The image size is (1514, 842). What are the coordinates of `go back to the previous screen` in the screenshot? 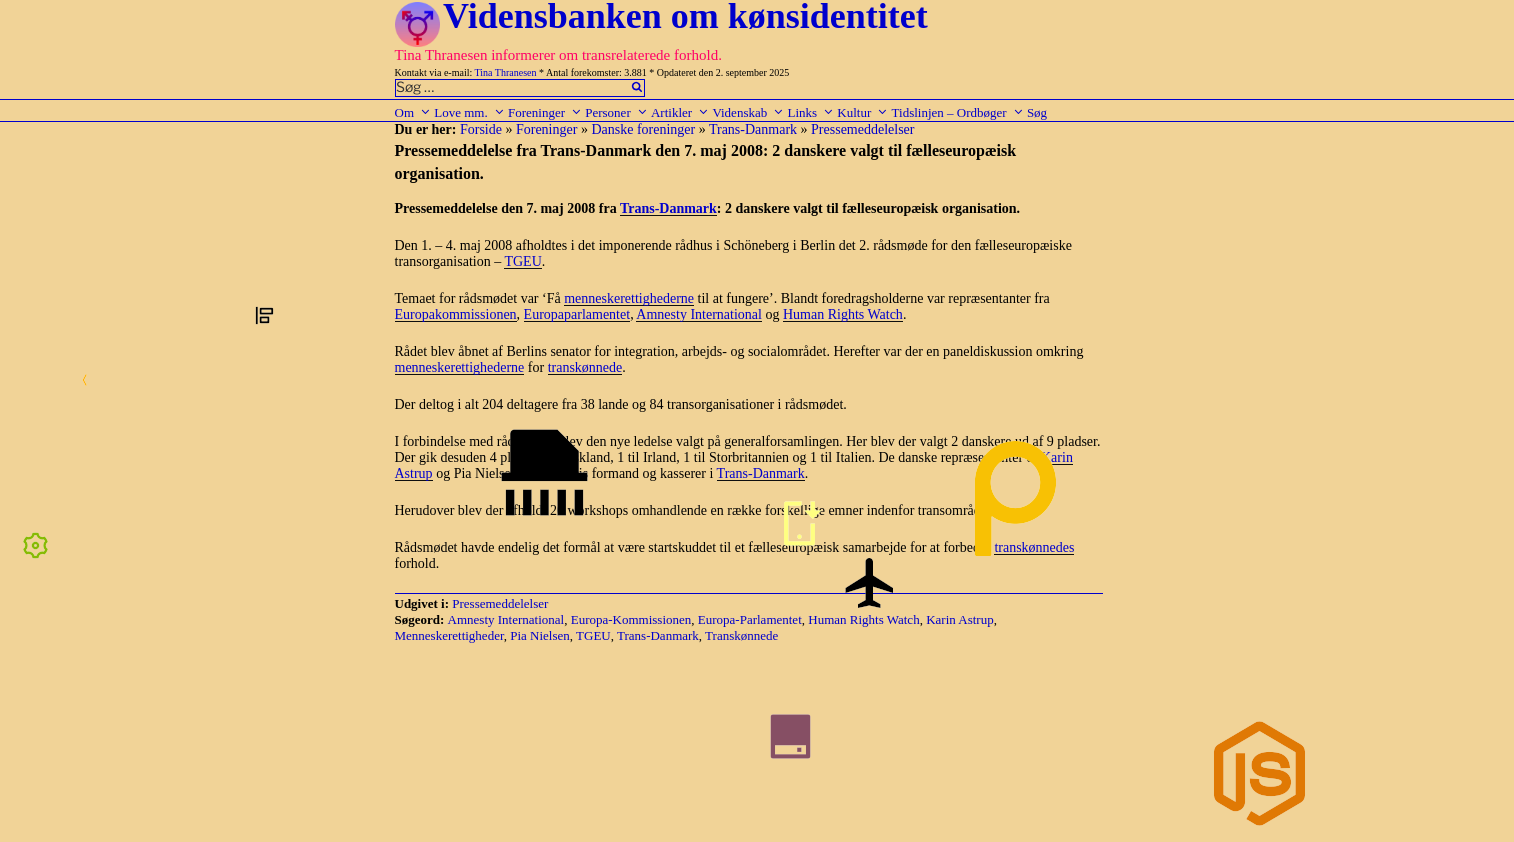 It's located at (85, 380).